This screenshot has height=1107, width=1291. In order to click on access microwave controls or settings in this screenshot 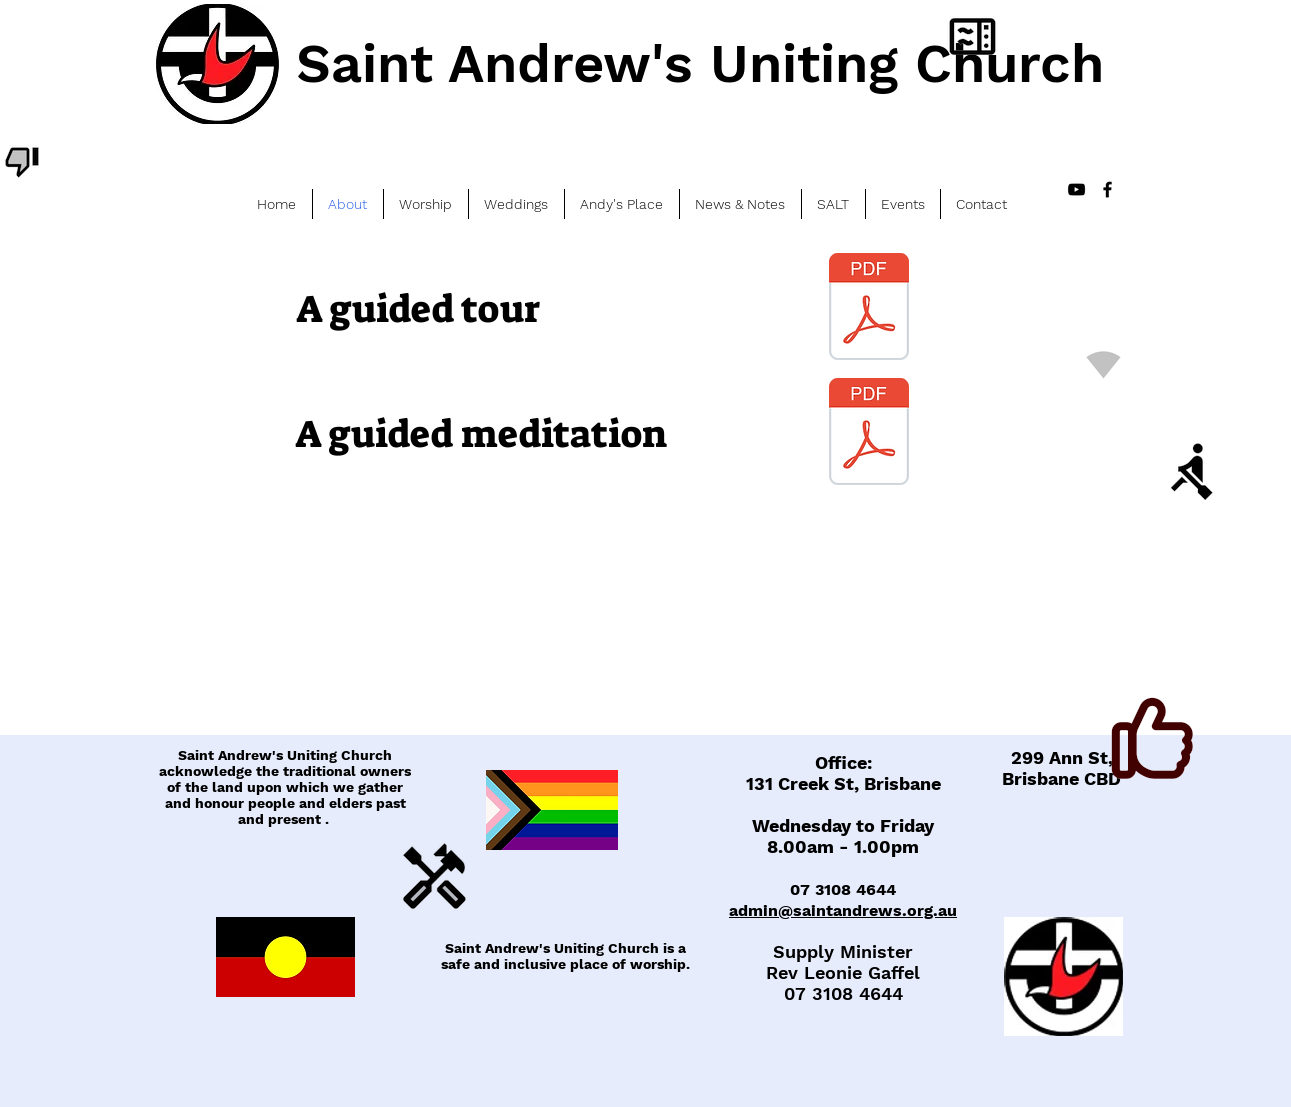, I will do `click(972, 36)`.